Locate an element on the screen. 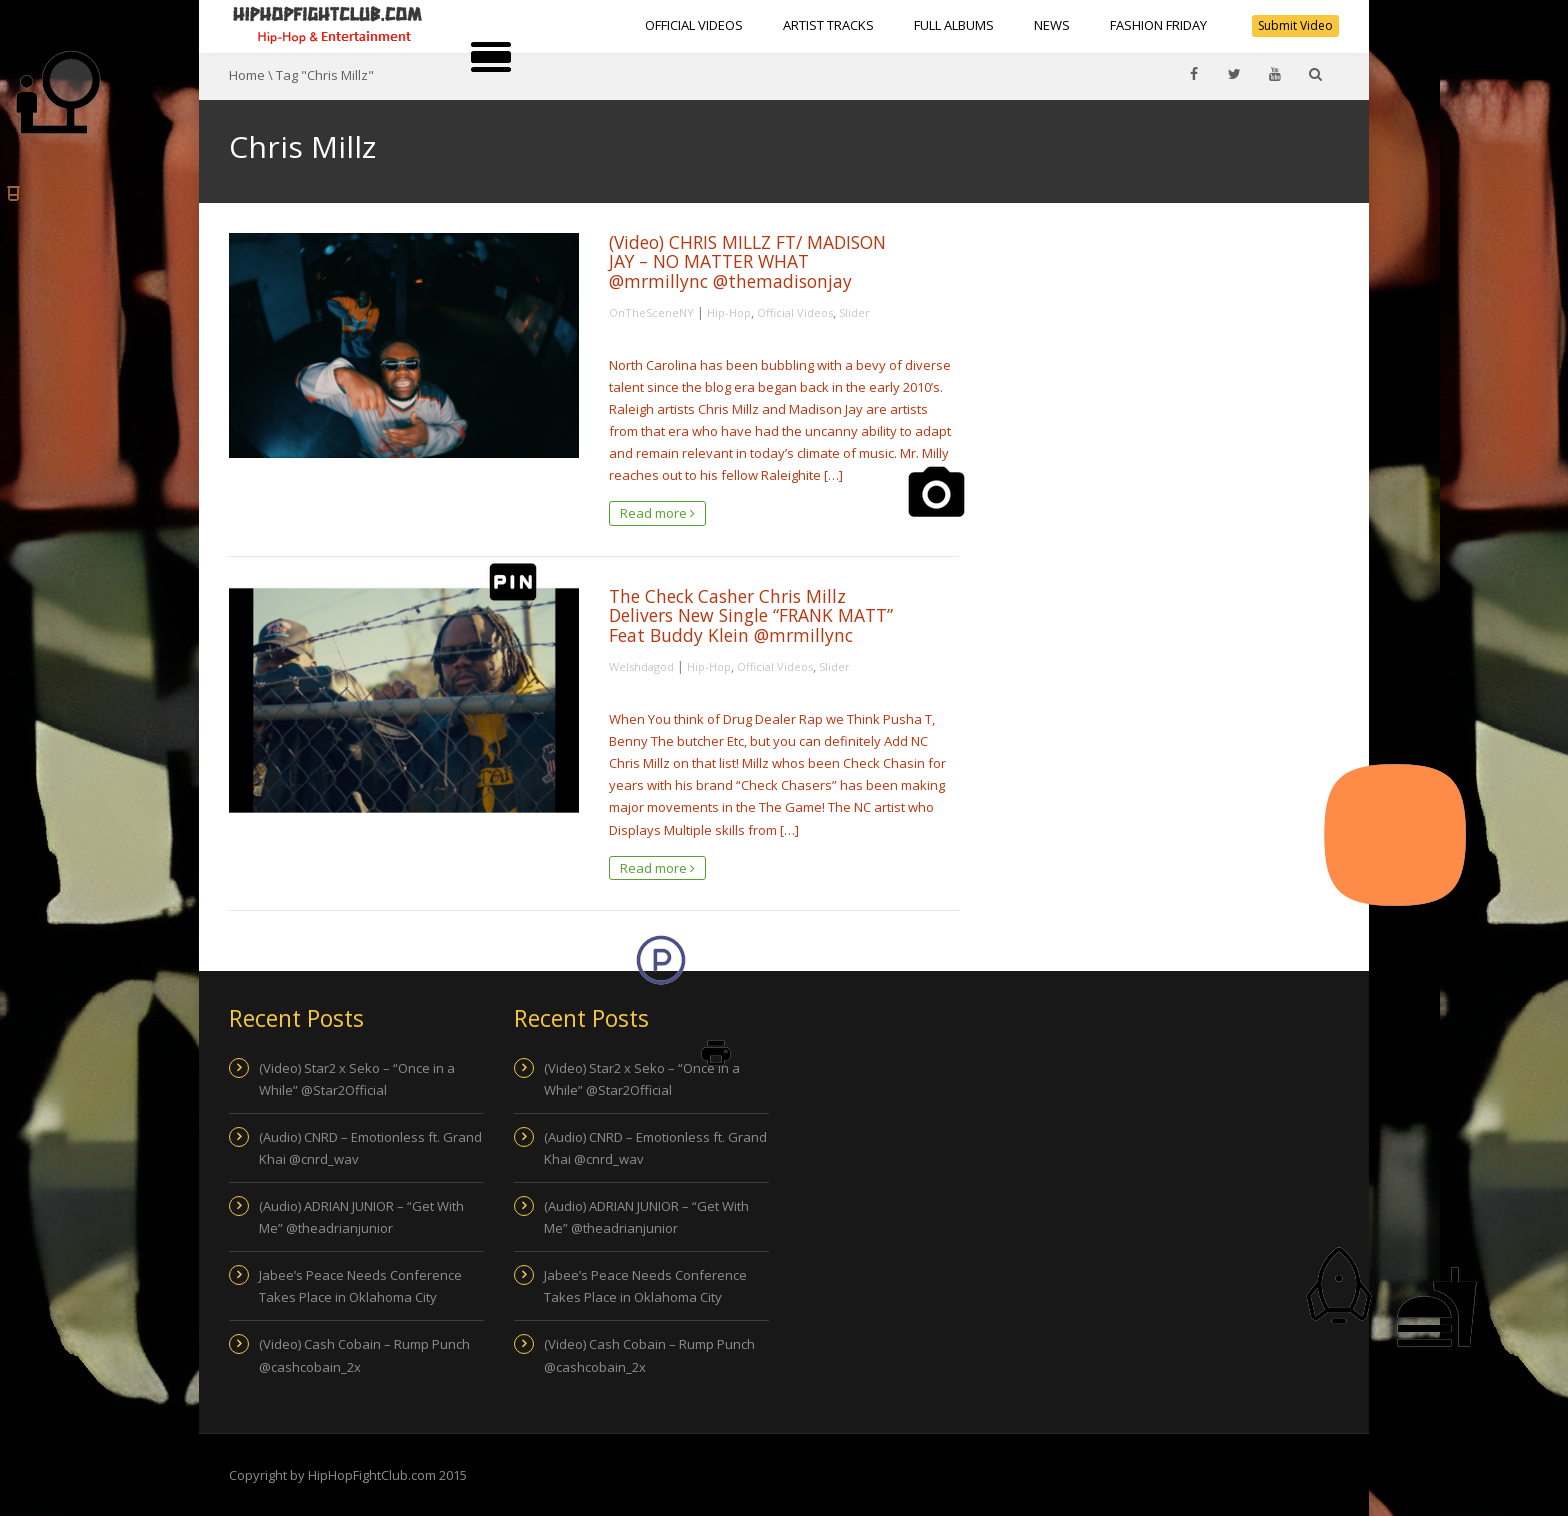  explore nature or outdoor activities is located at coordinates (58, 92).